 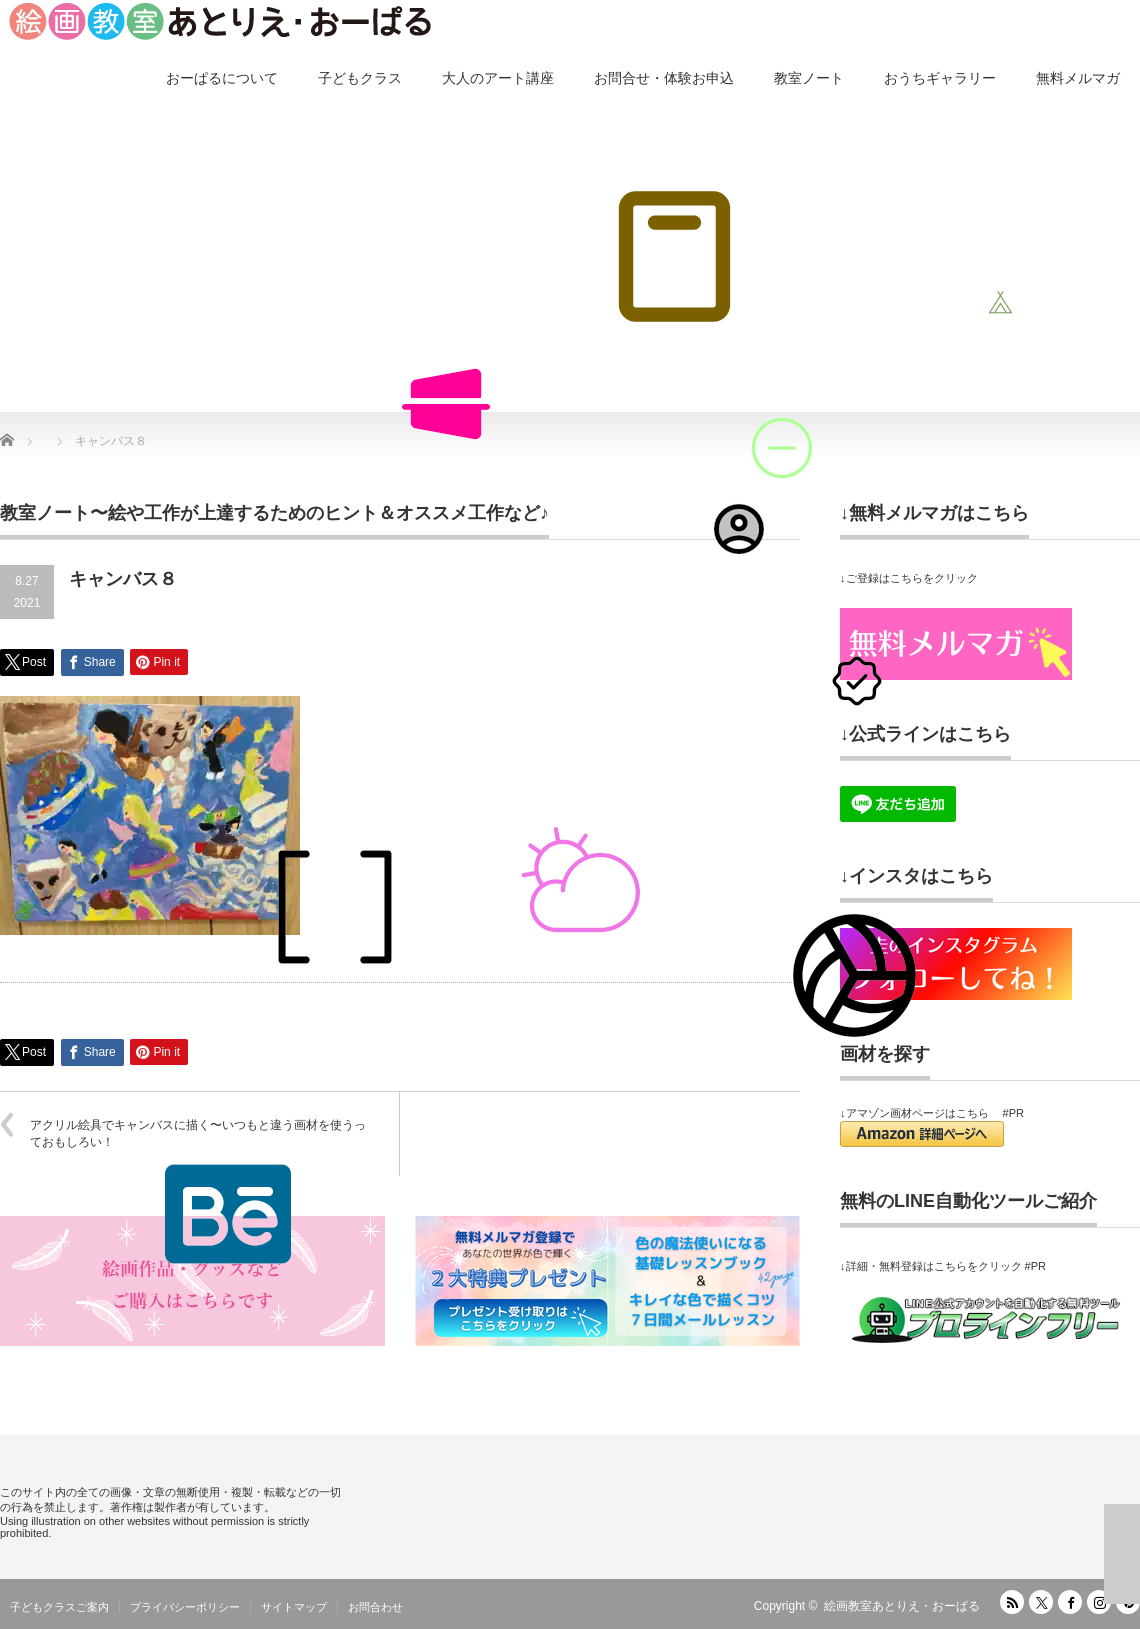 I want to click on toggle perspective view mode, so click(x=446, y=404).